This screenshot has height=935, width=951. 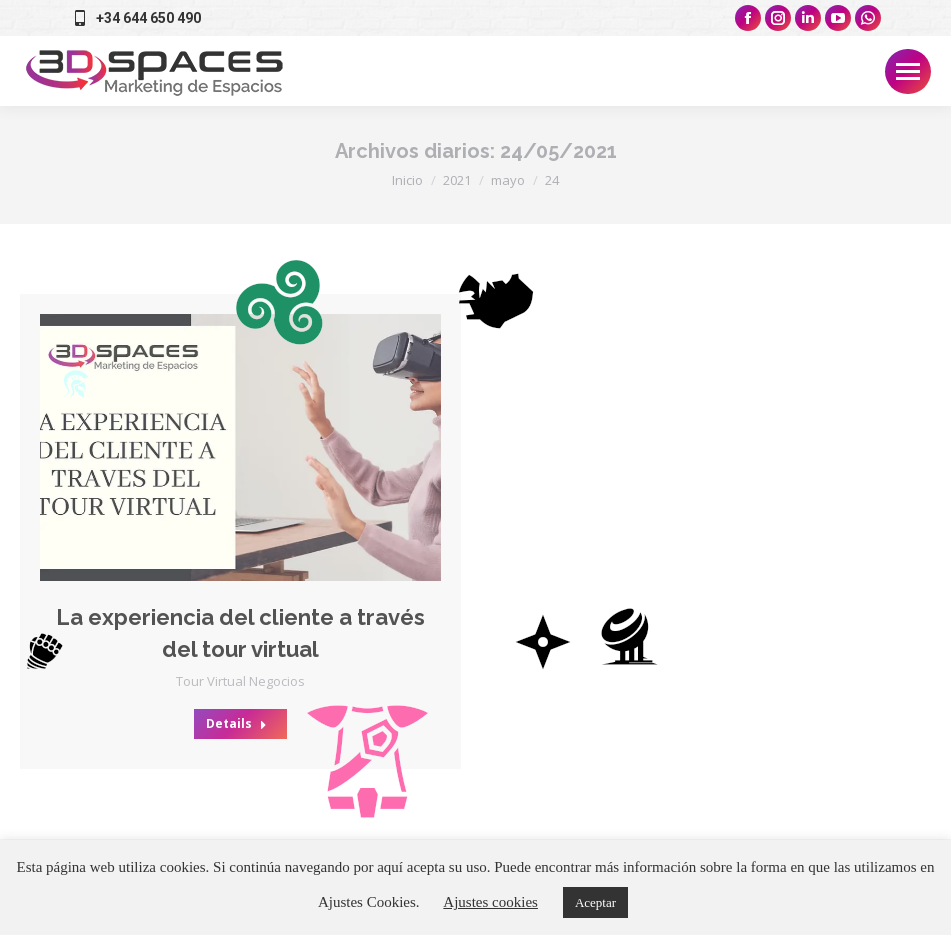 I want to click on equip heart-protecting armor, so click(x=367, y=761).